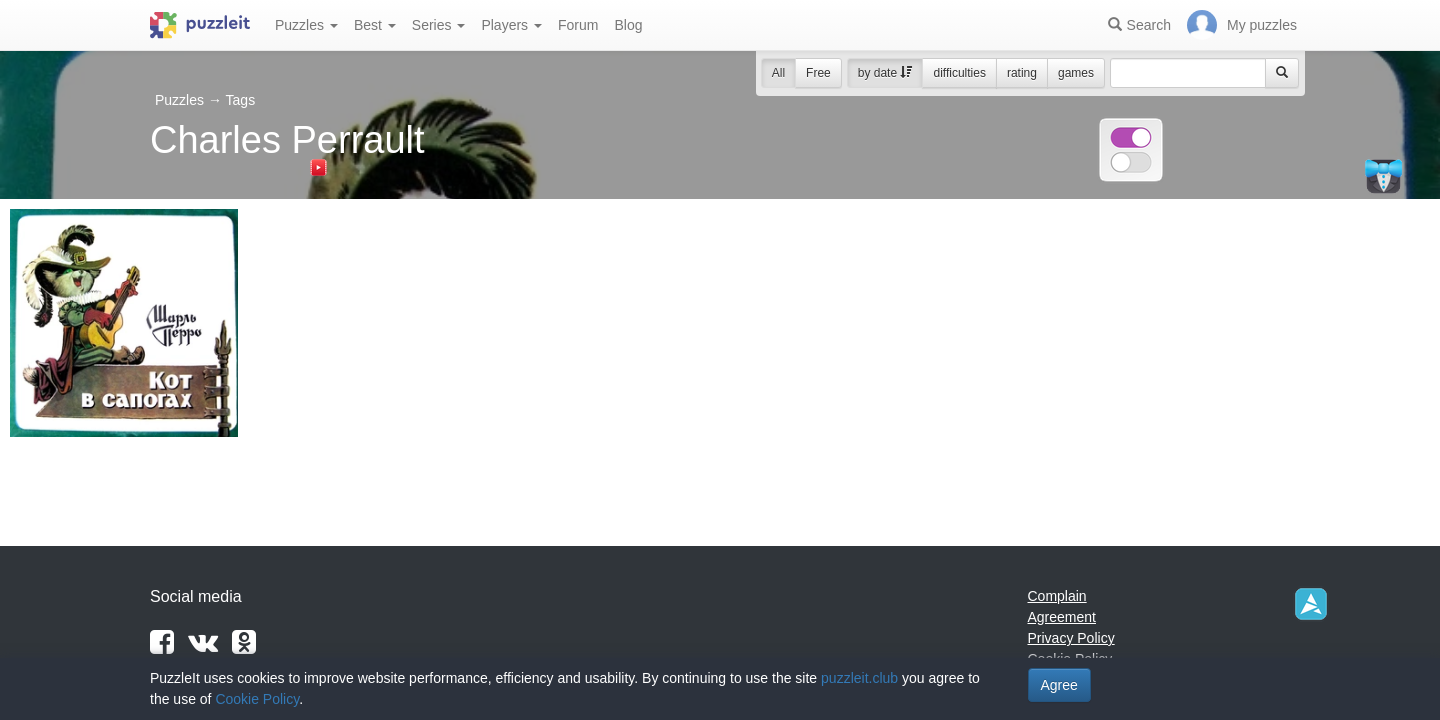  I want to click on open gnome tweaks to customize desktop settings, so click(1131, 150).